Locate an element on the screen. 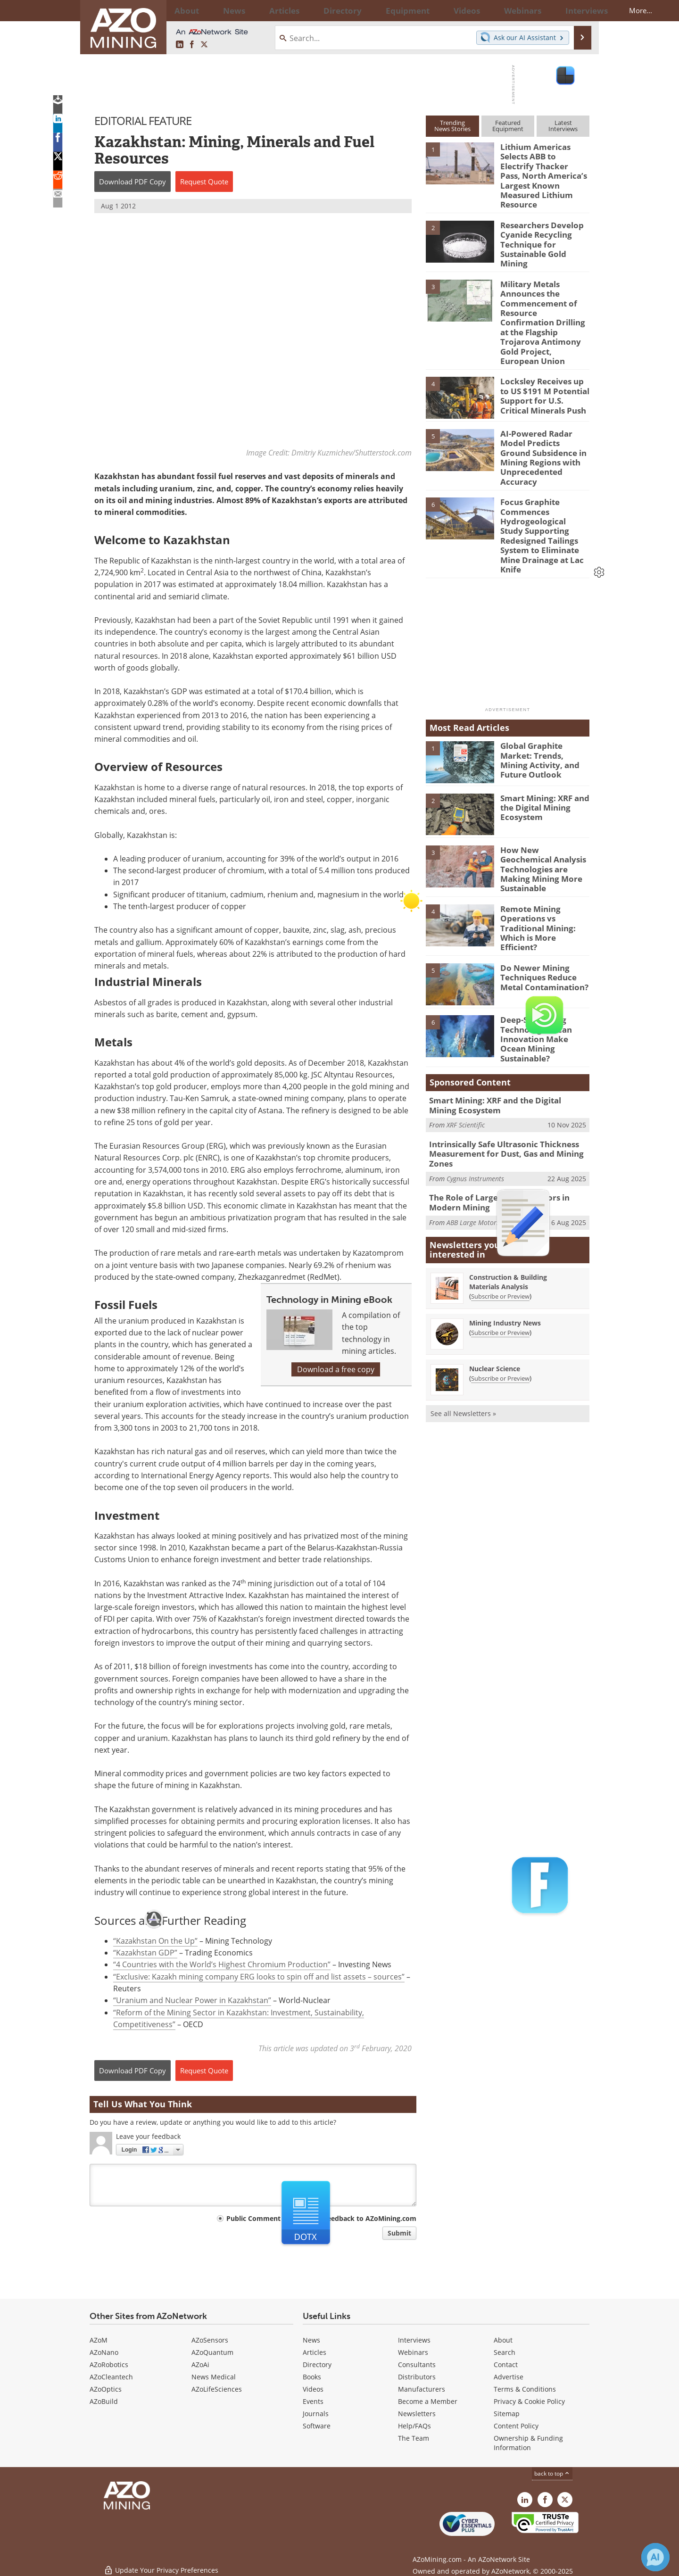  switch to workspace in the top-right position is located at coordinates (565, 75).